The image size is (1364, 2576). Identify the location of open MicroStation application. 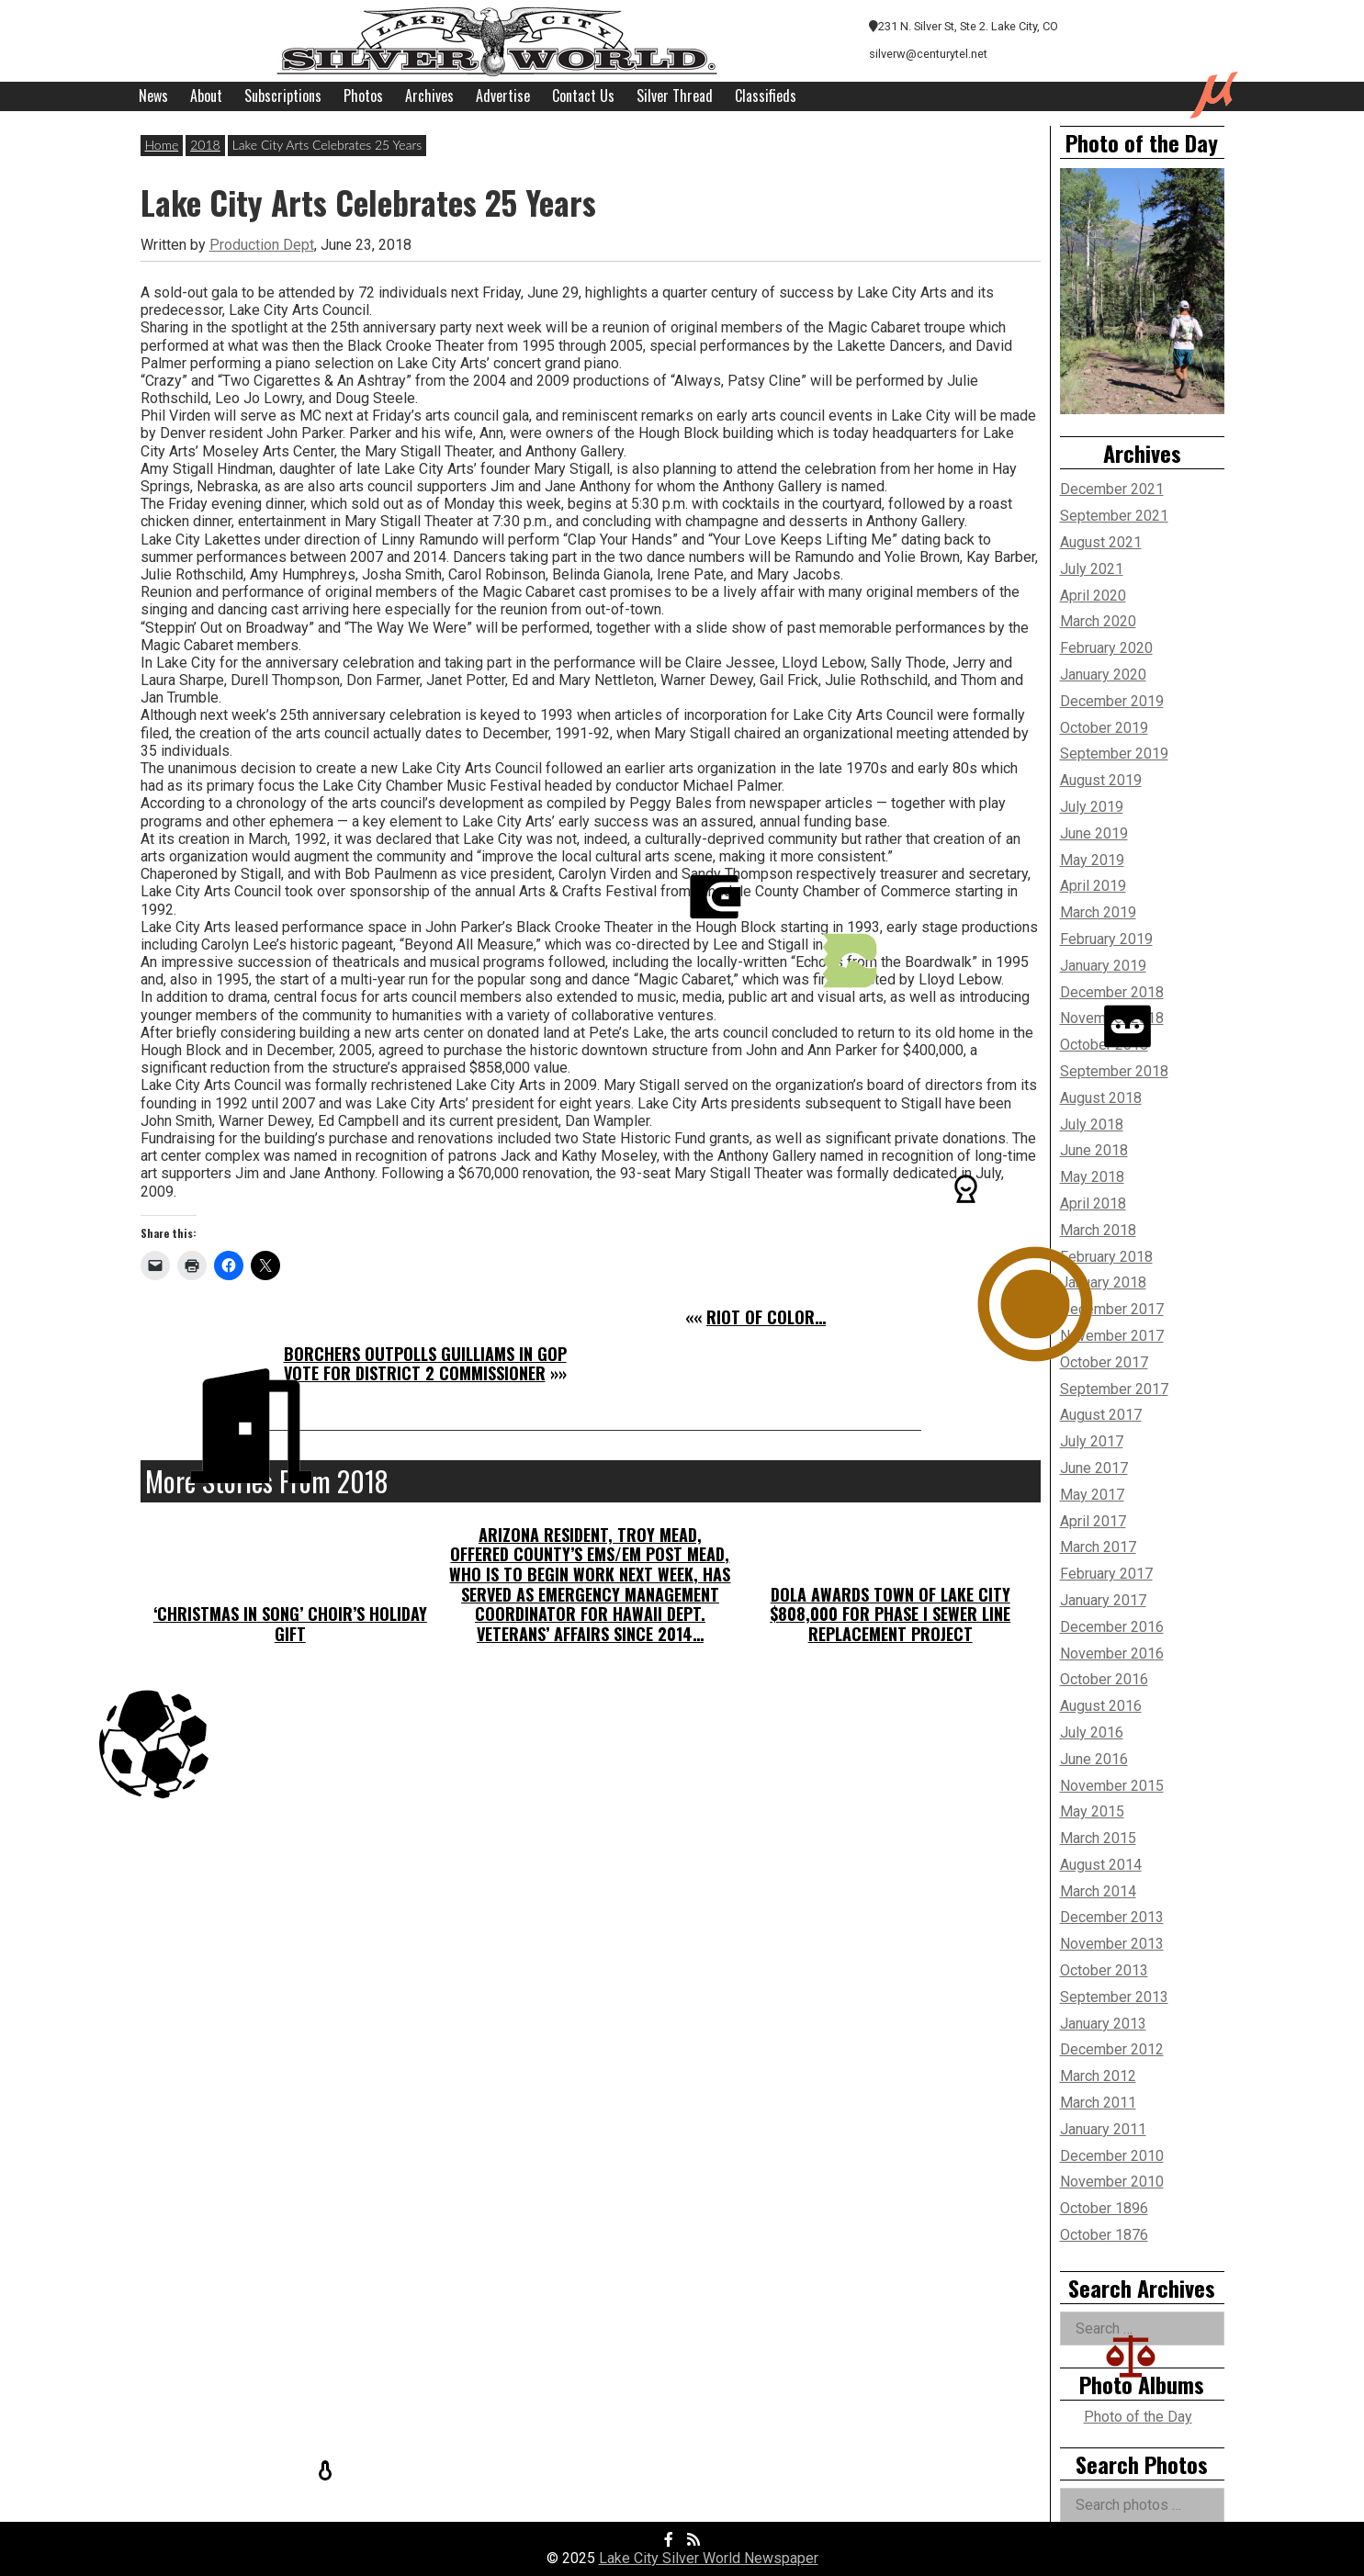
(1213, 95).